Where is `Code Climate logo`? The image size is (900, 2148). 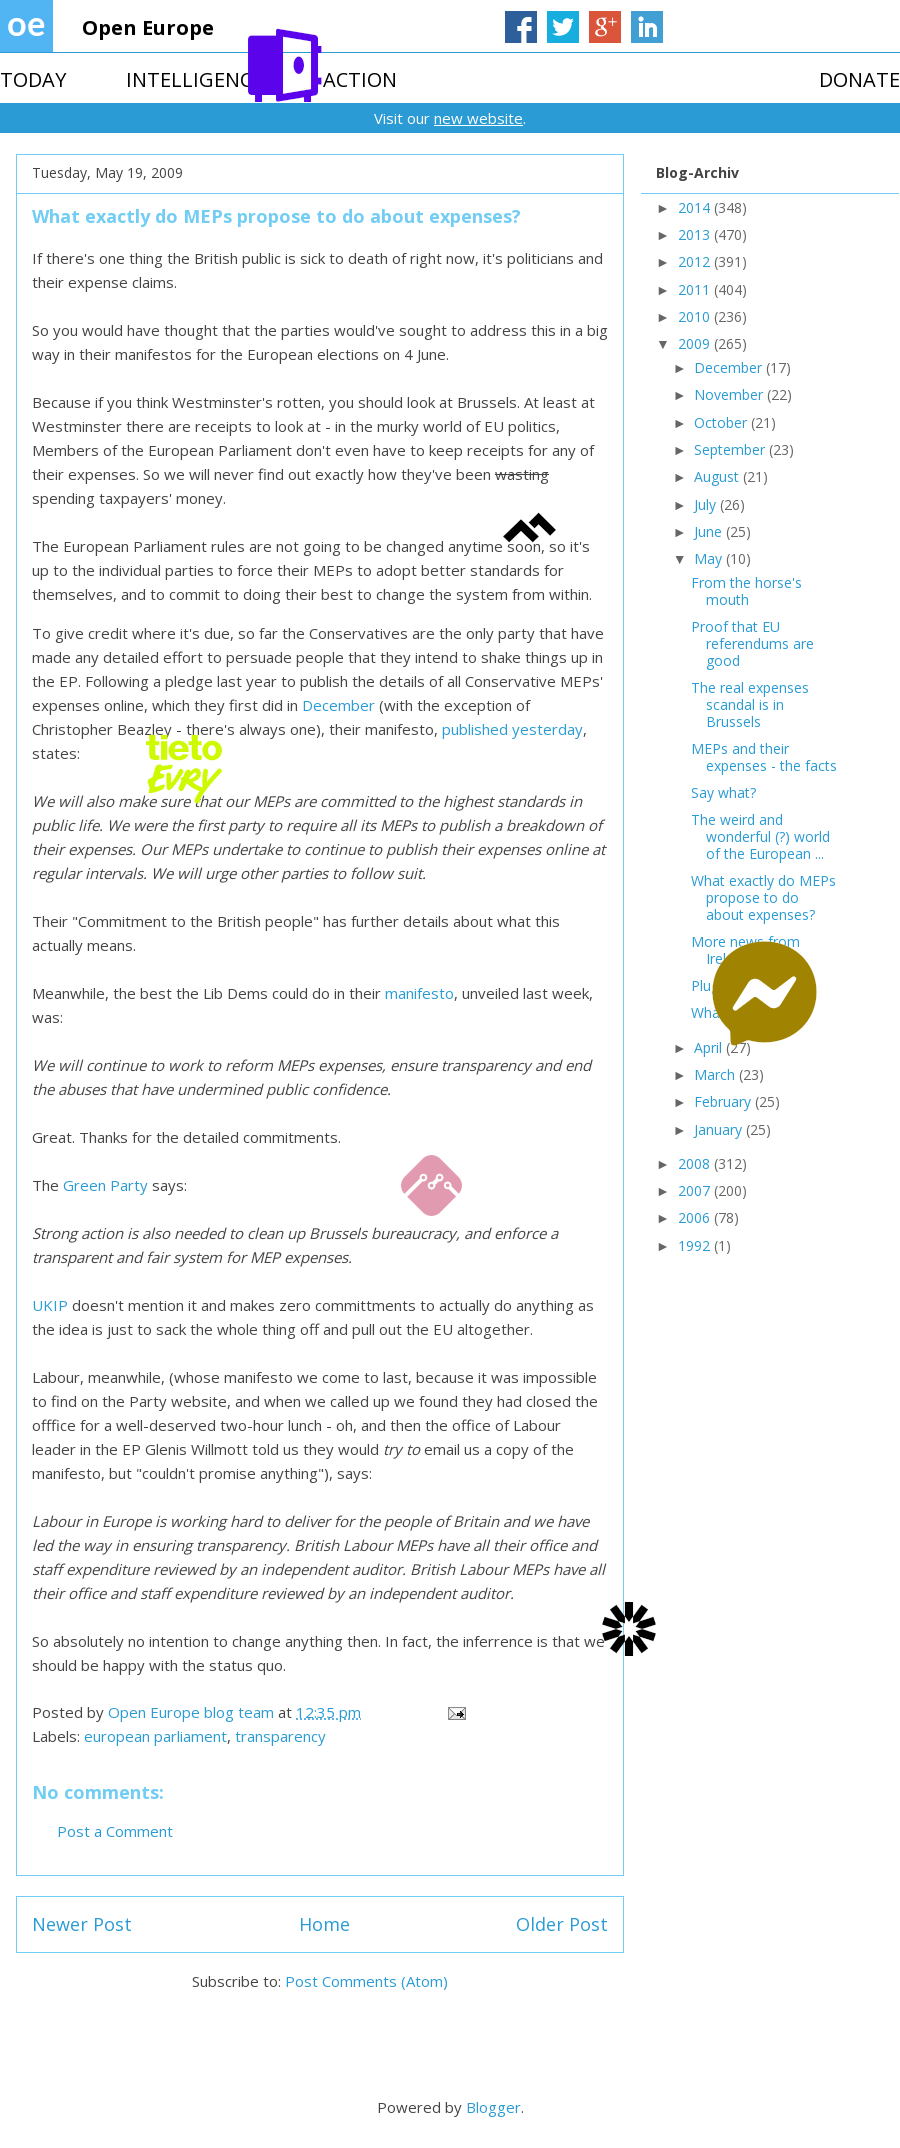 Code Climate logo is located at coordinates (529, 527).